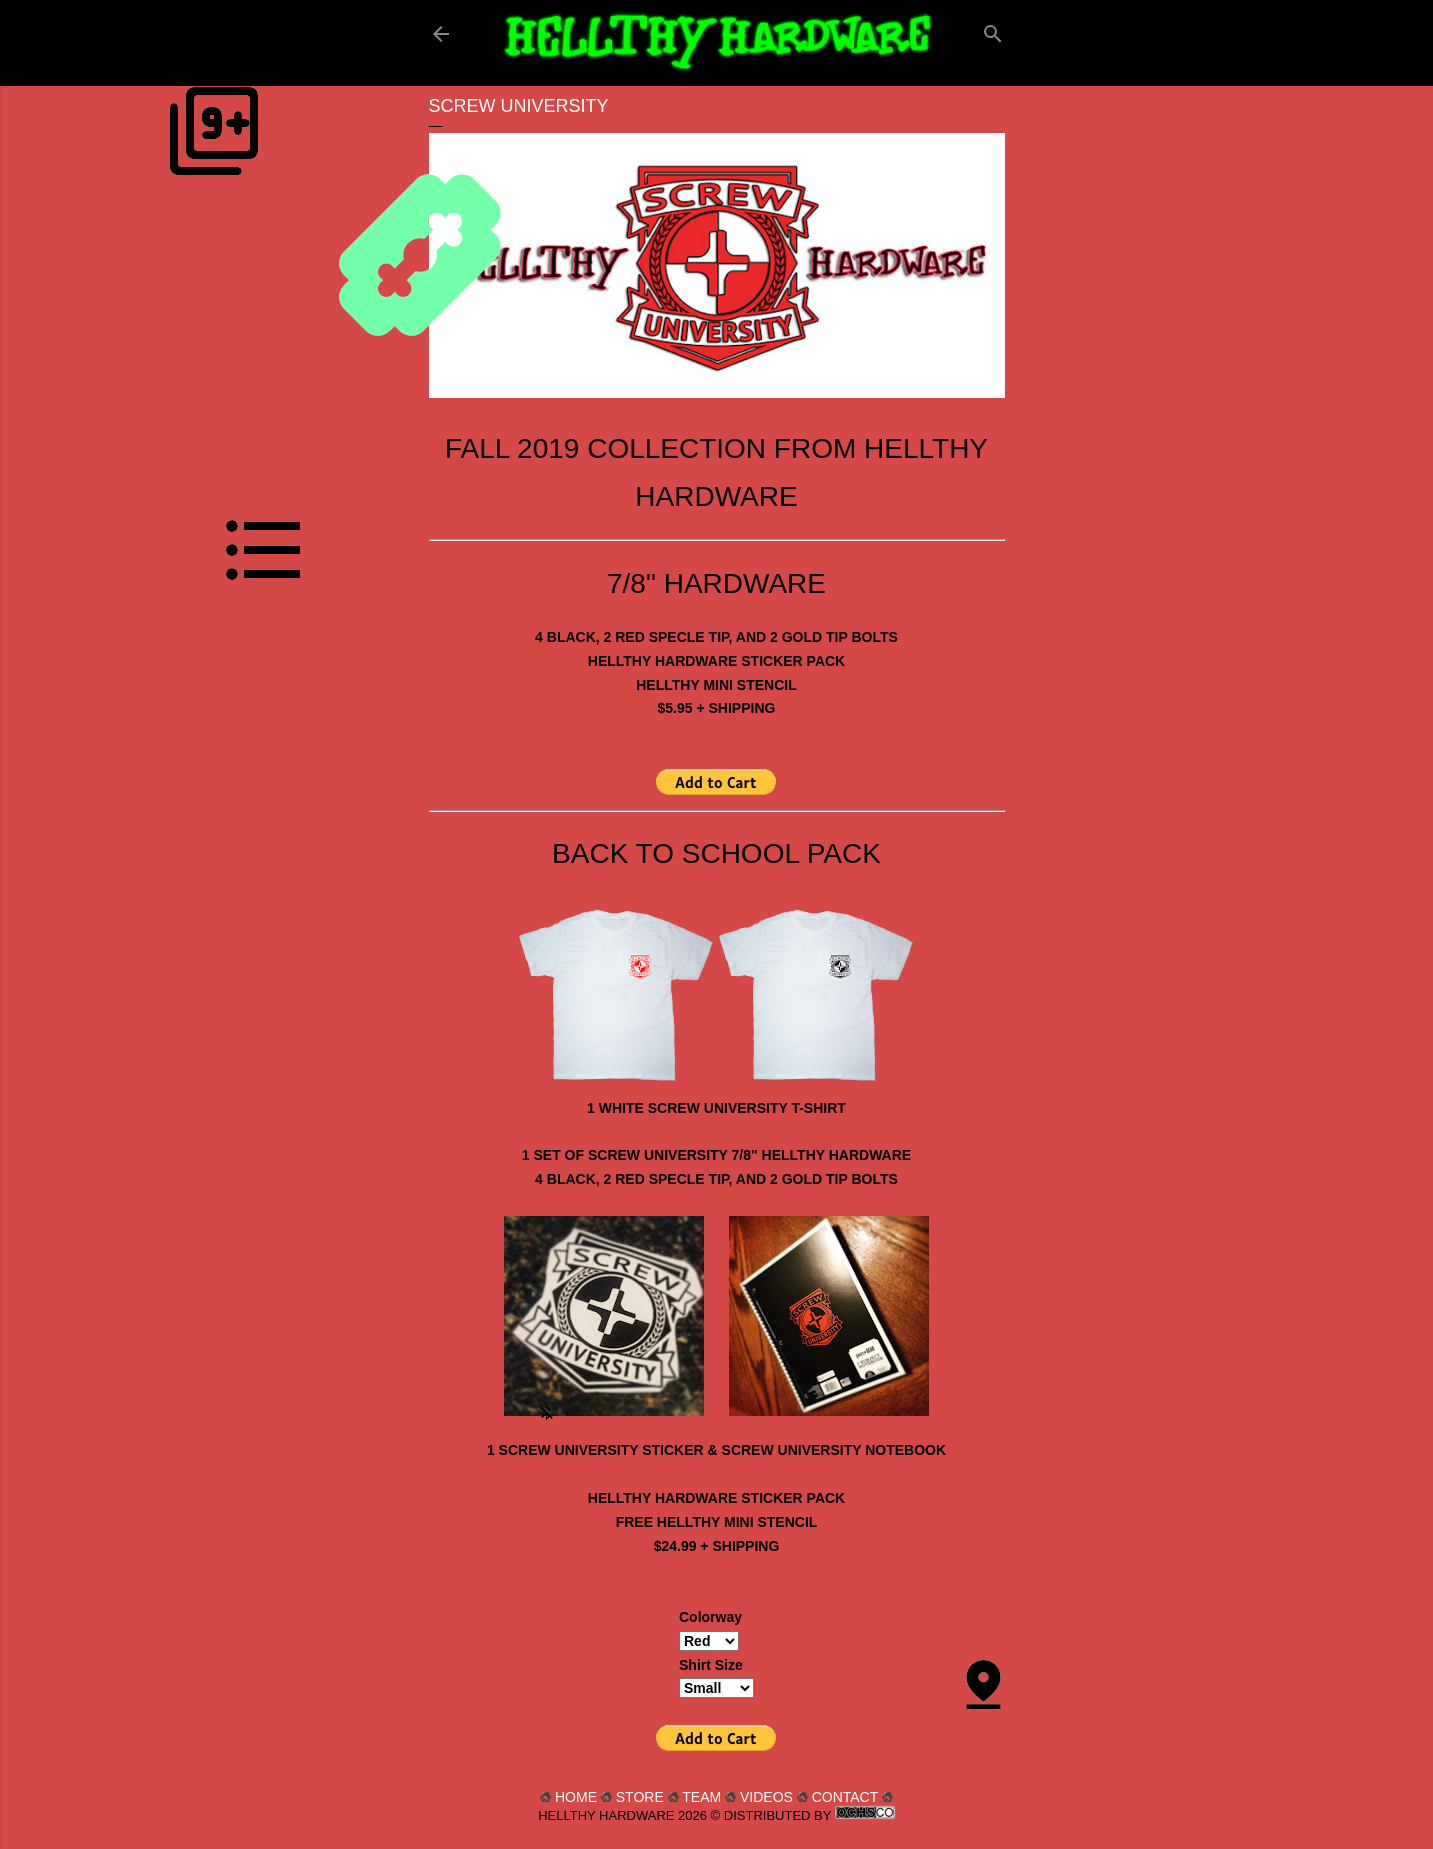  I want to click on razor blade tool icon, so click(420, 255).